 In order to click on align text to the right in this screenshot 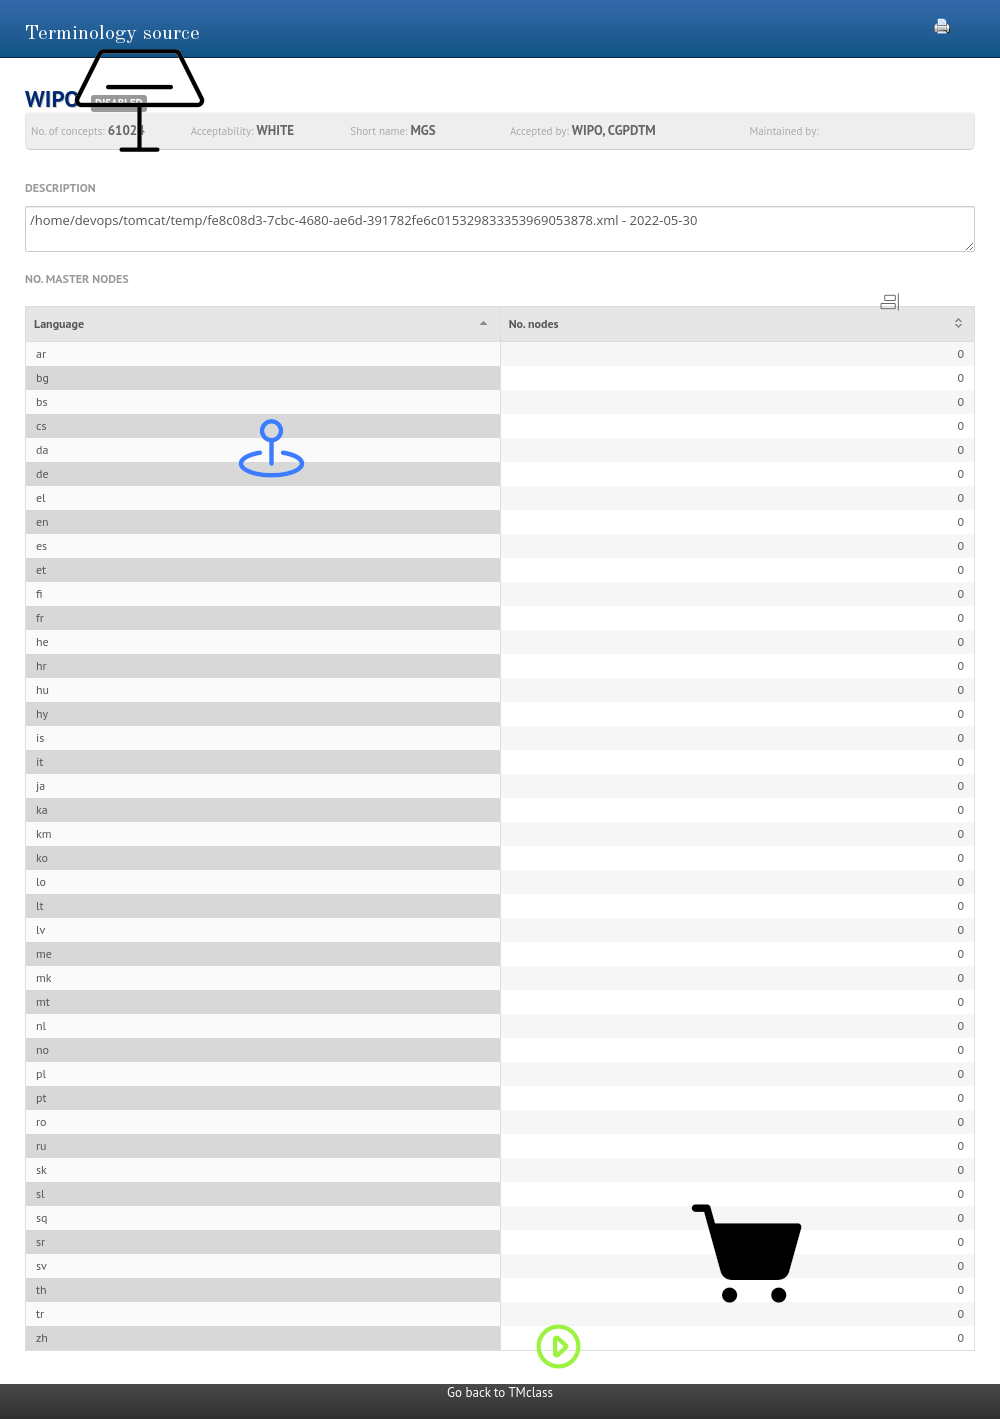, I will do `click(890, 302)`.